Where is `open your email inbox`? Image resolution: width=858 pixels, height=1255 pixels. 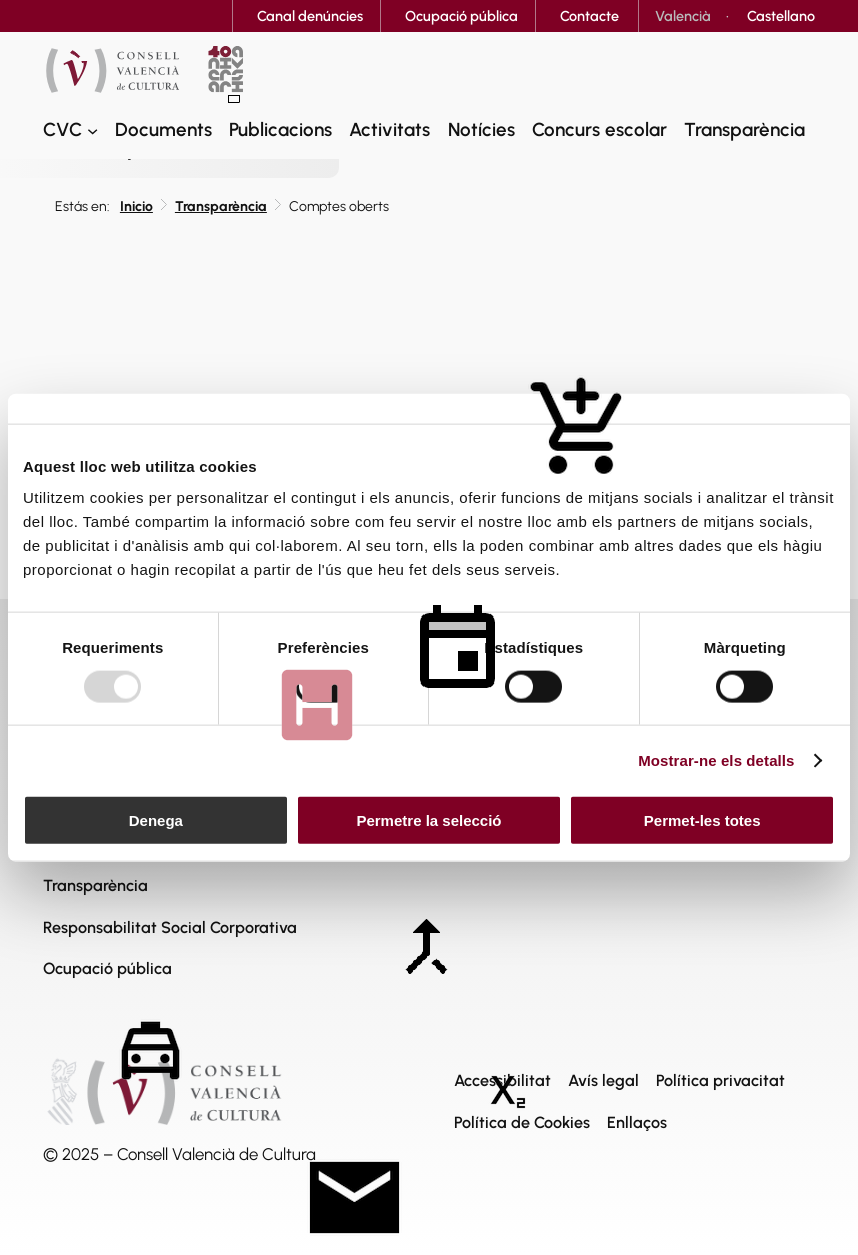
open your email inbox is located at coordinates (354, 1197).